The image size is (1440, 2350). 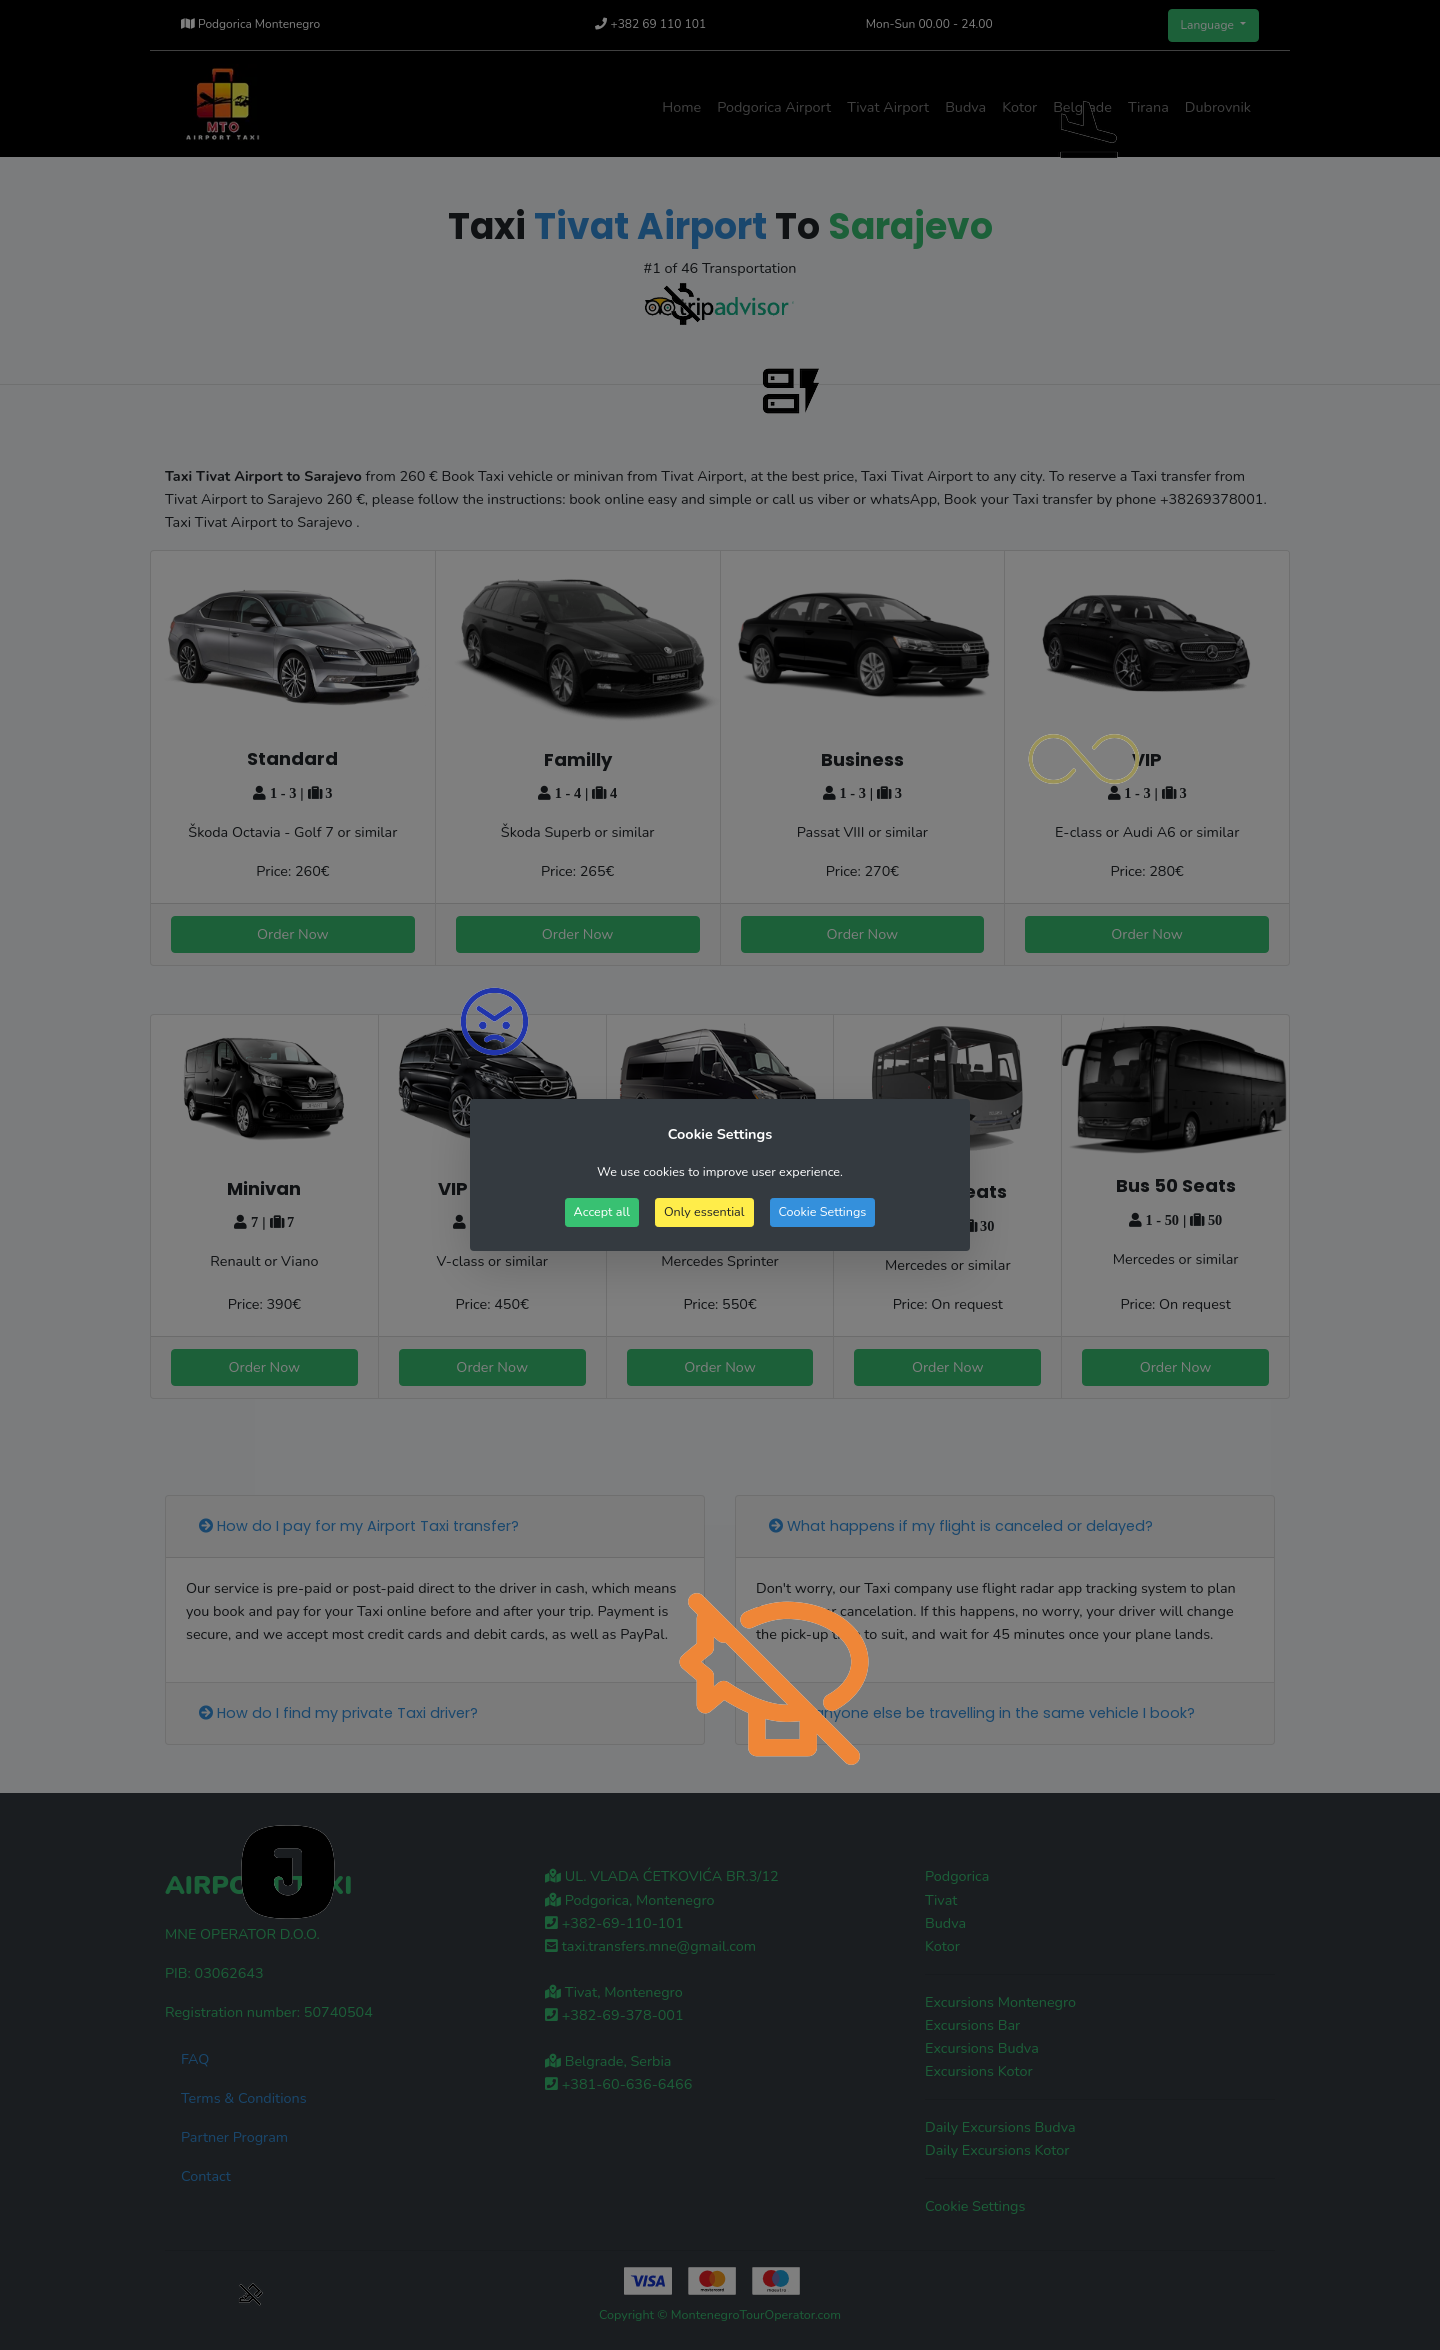 What do you see at coordinates (288, 1872) in the screenshot?
I see `indicates an item or contact starting with the letter J` at bounding box center [288, 1872].